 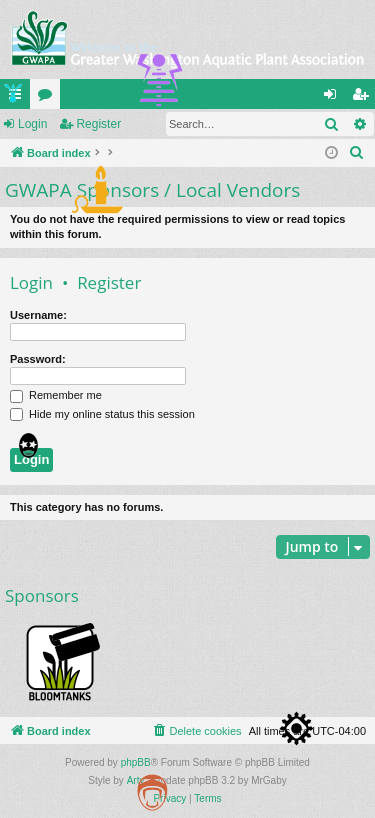 I want to click on track your expenses, so click(x=13, y=93).